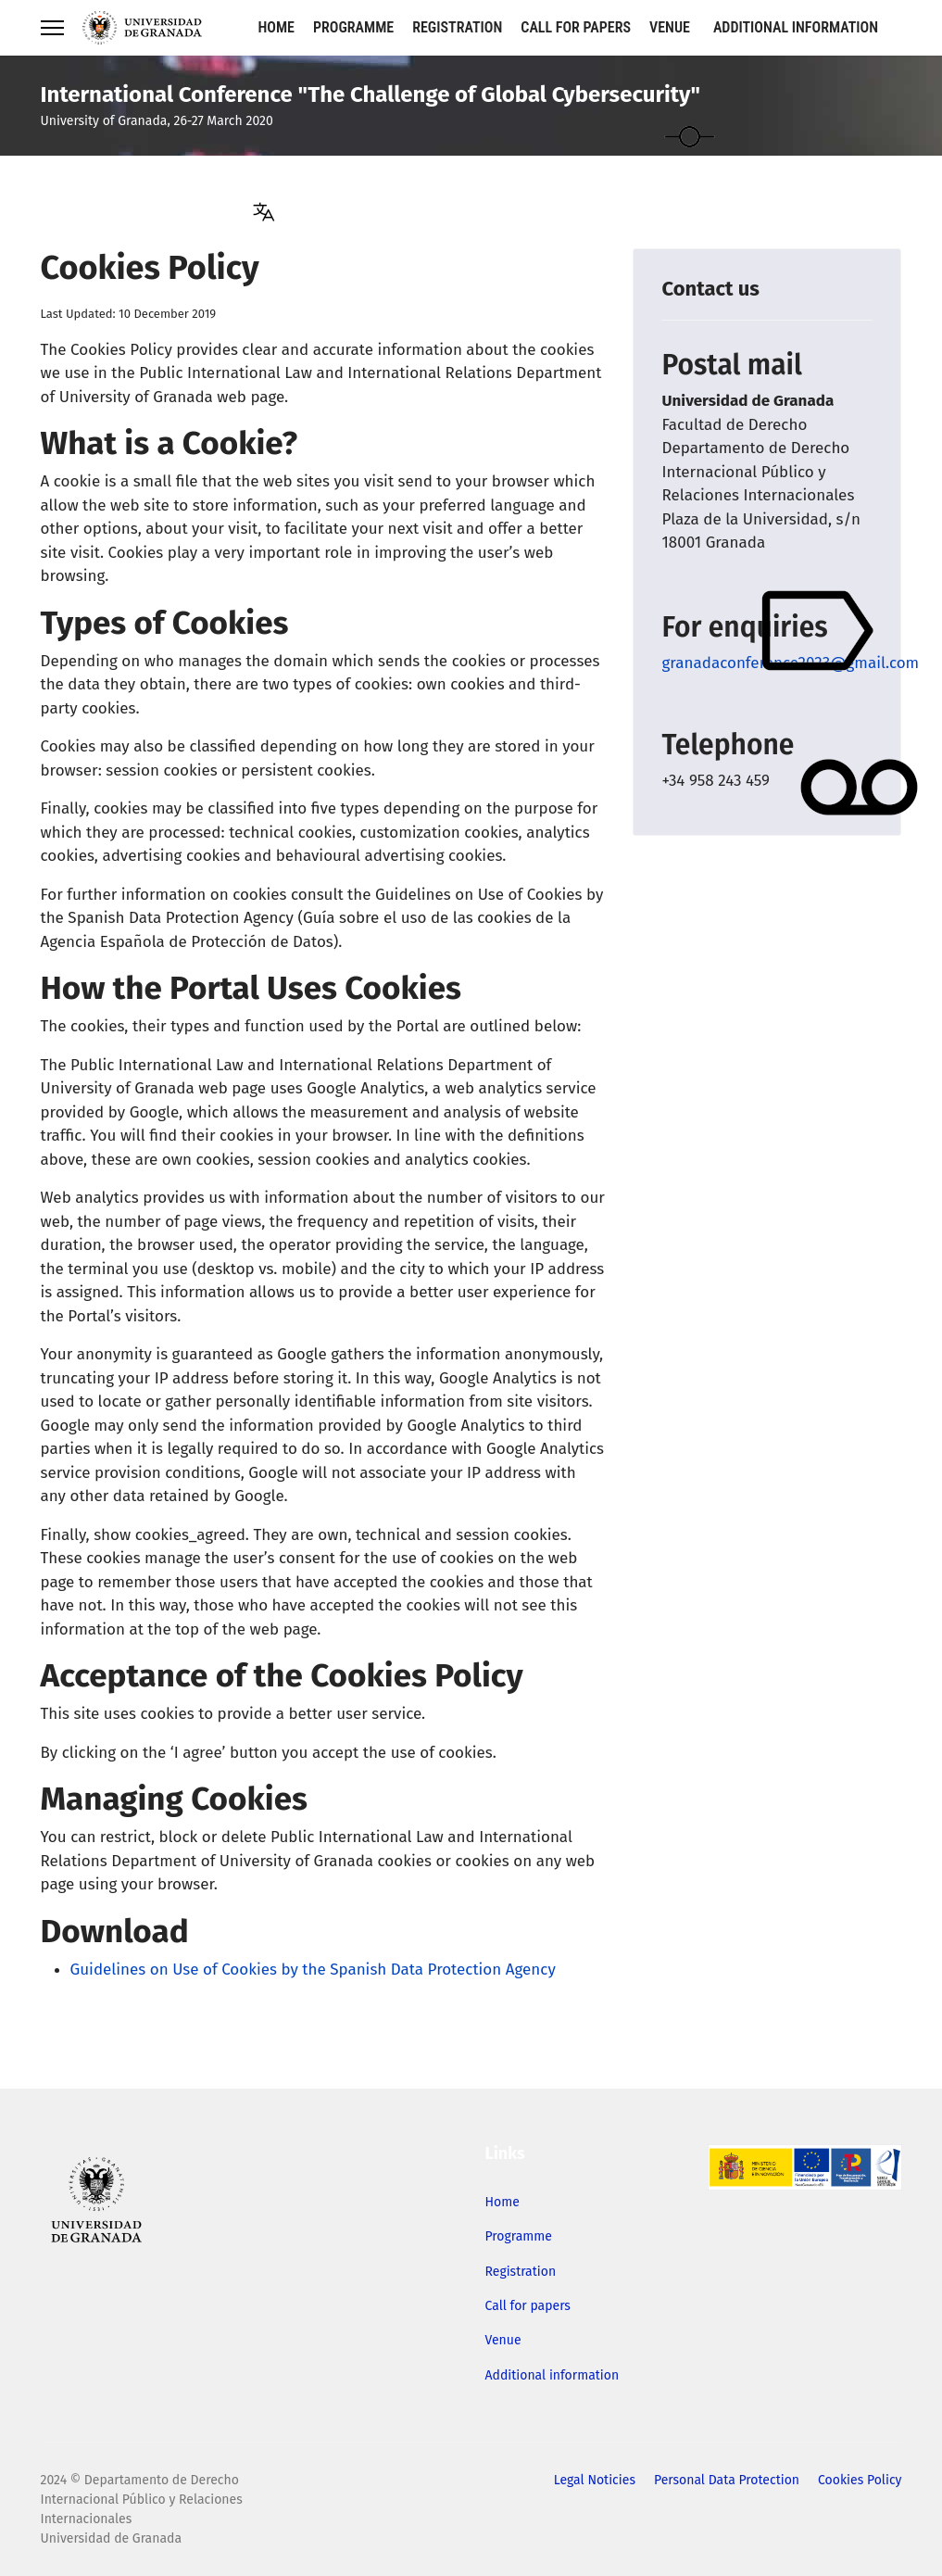  Describe the element at coordinates (263, 212) in the screenshot. I see `translate text to another language` at that location.